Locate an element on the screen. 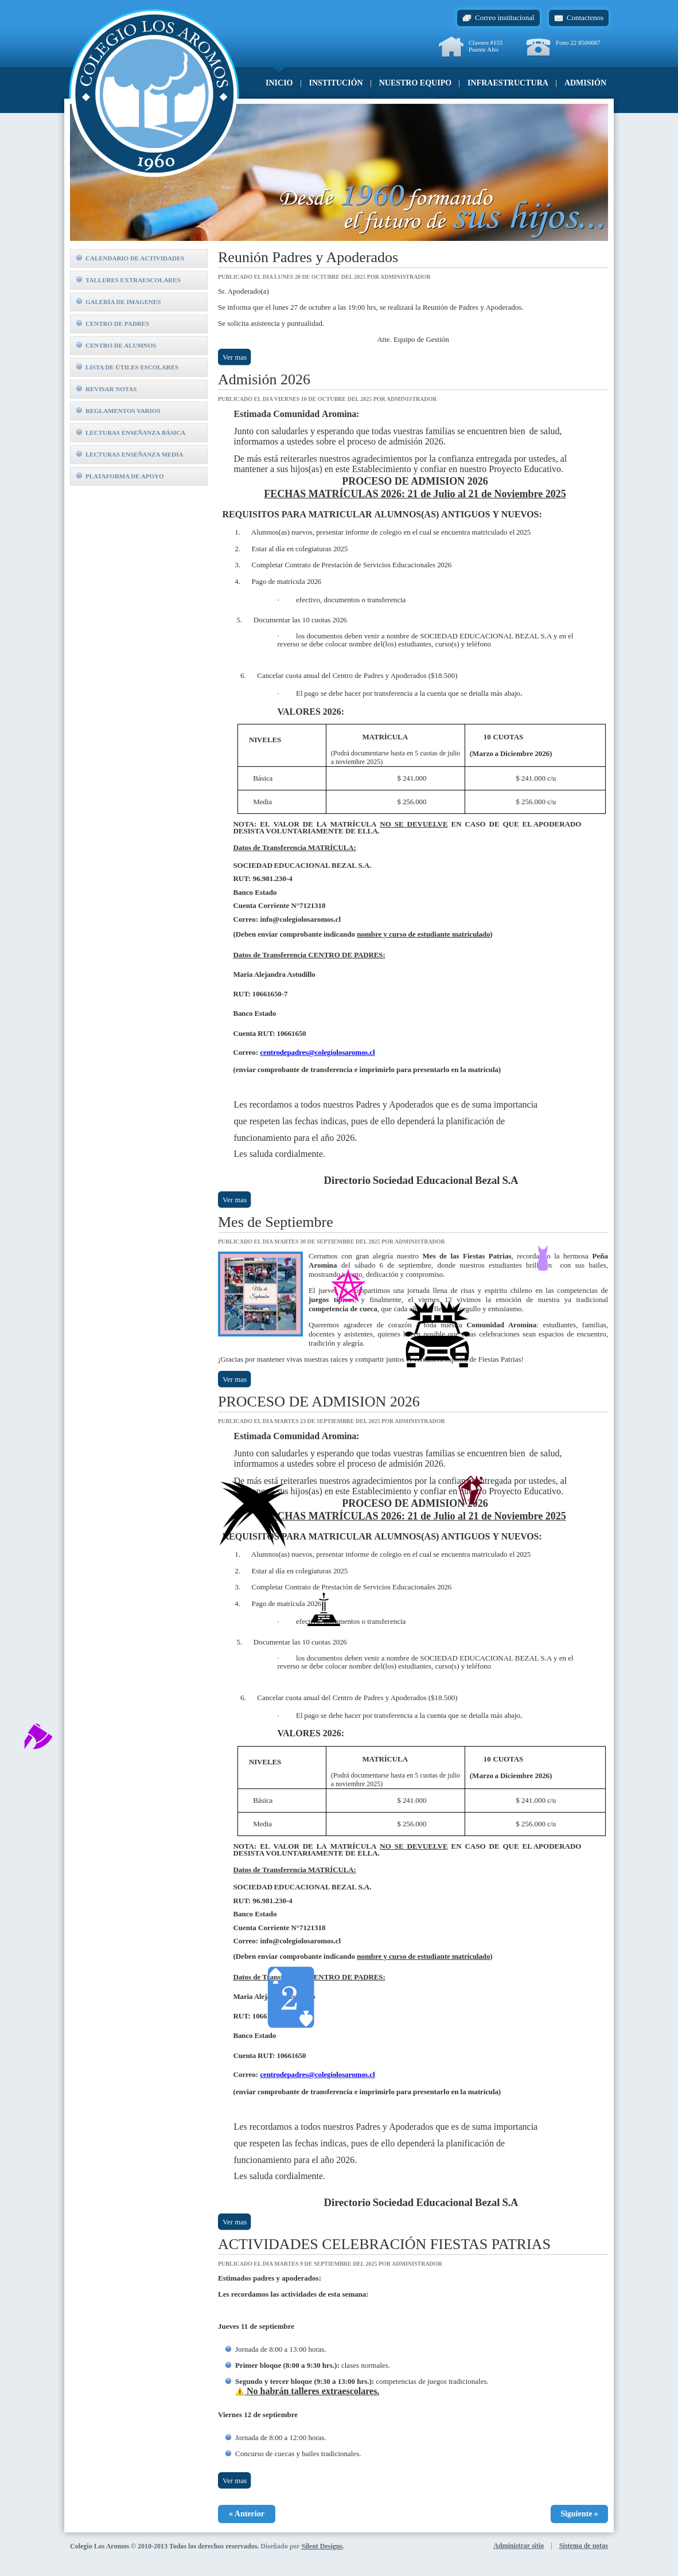  select pentacle symbol for game character or item is located at coordinates (348, 1285).